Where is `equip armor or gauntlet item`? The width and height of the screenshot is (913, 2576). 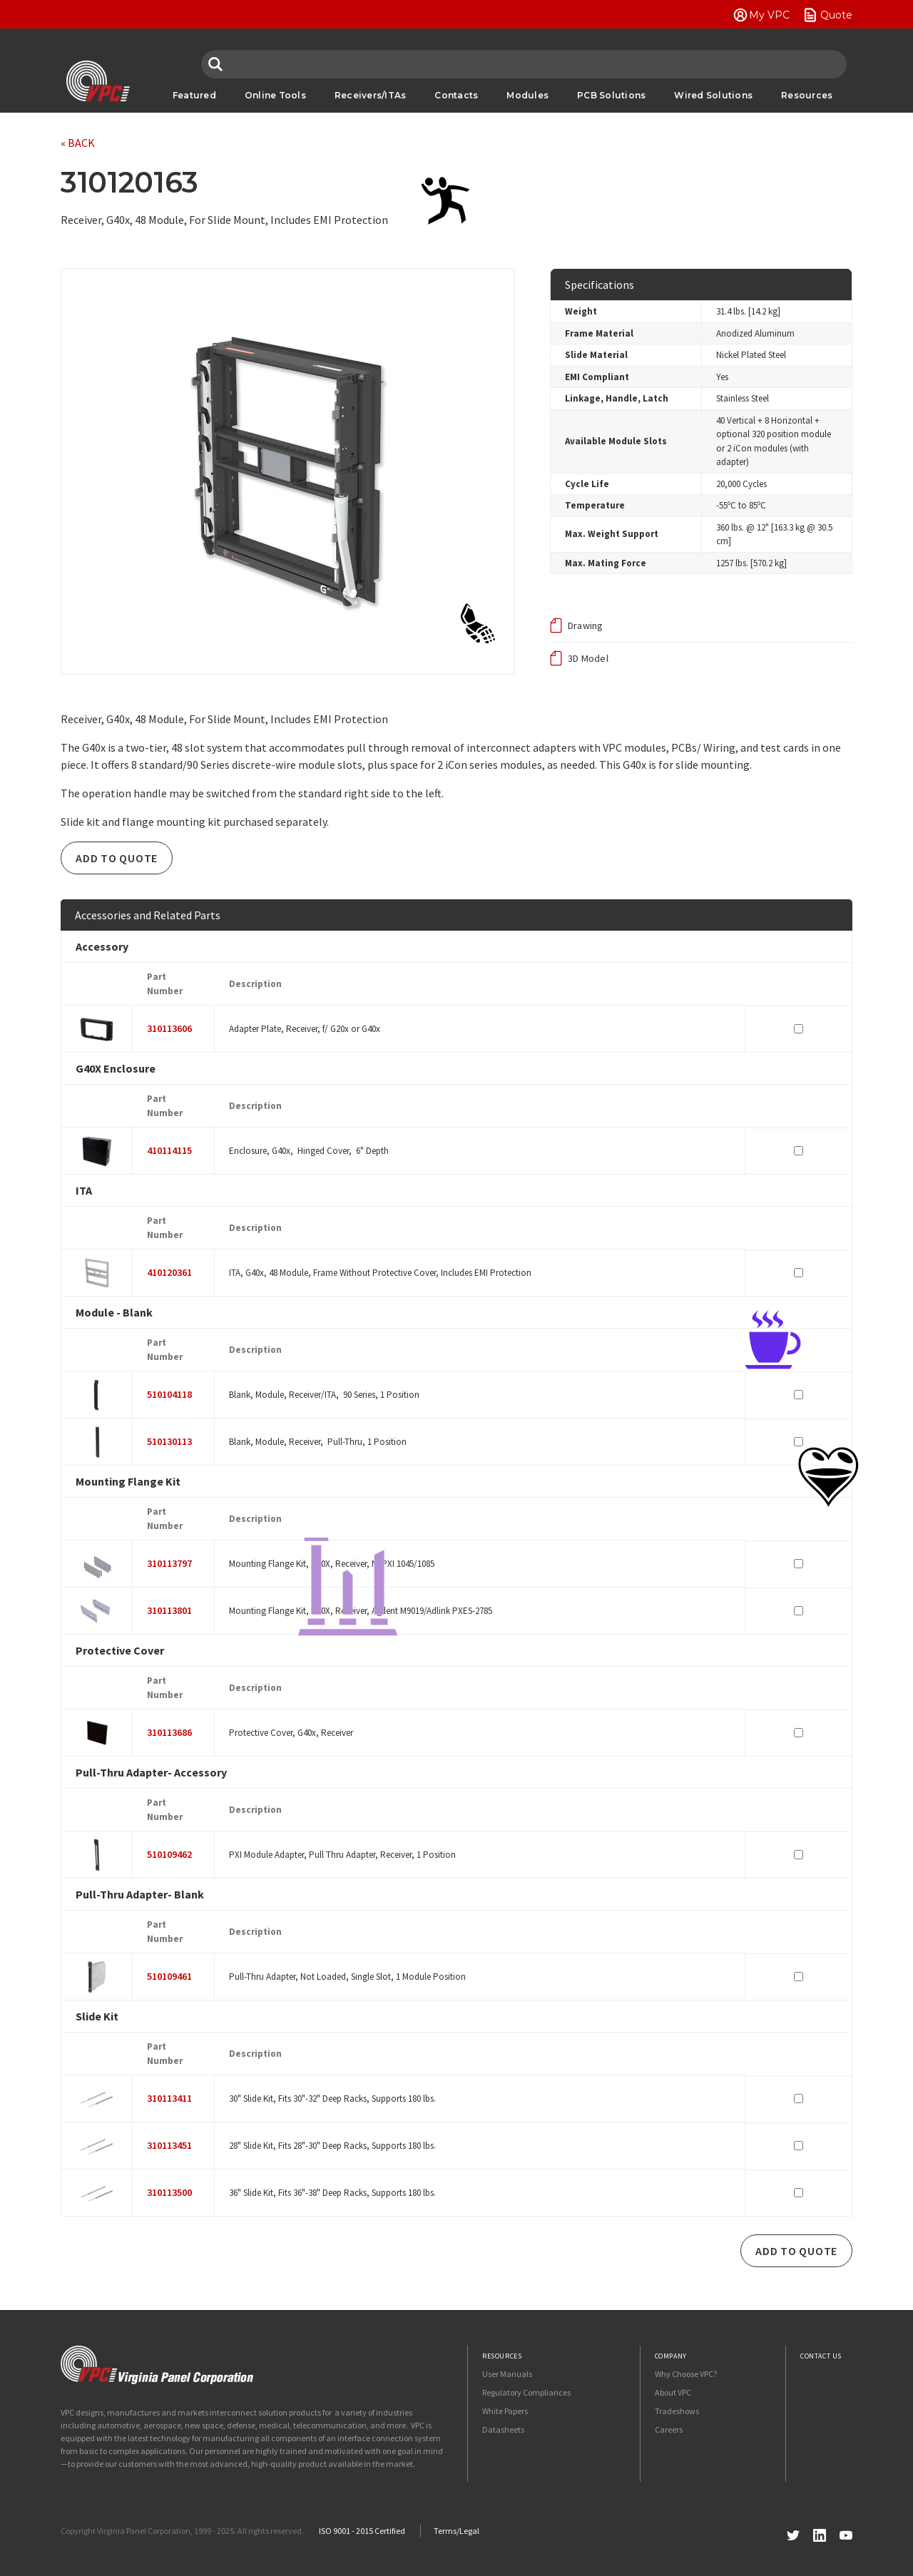 equip armor or gauntlet item is located at coordinates (478, 623).